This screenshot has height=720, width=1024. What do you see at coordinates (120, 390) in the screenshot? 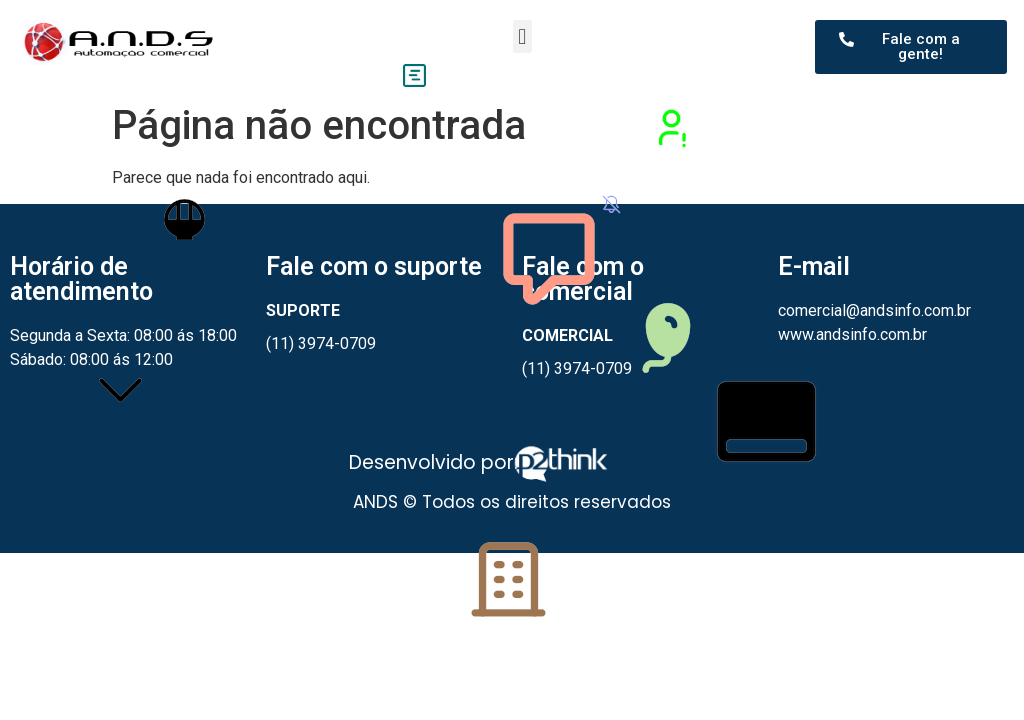
I see `expand a dropdown menu or collapsible section` at bounding box center [120, 390].